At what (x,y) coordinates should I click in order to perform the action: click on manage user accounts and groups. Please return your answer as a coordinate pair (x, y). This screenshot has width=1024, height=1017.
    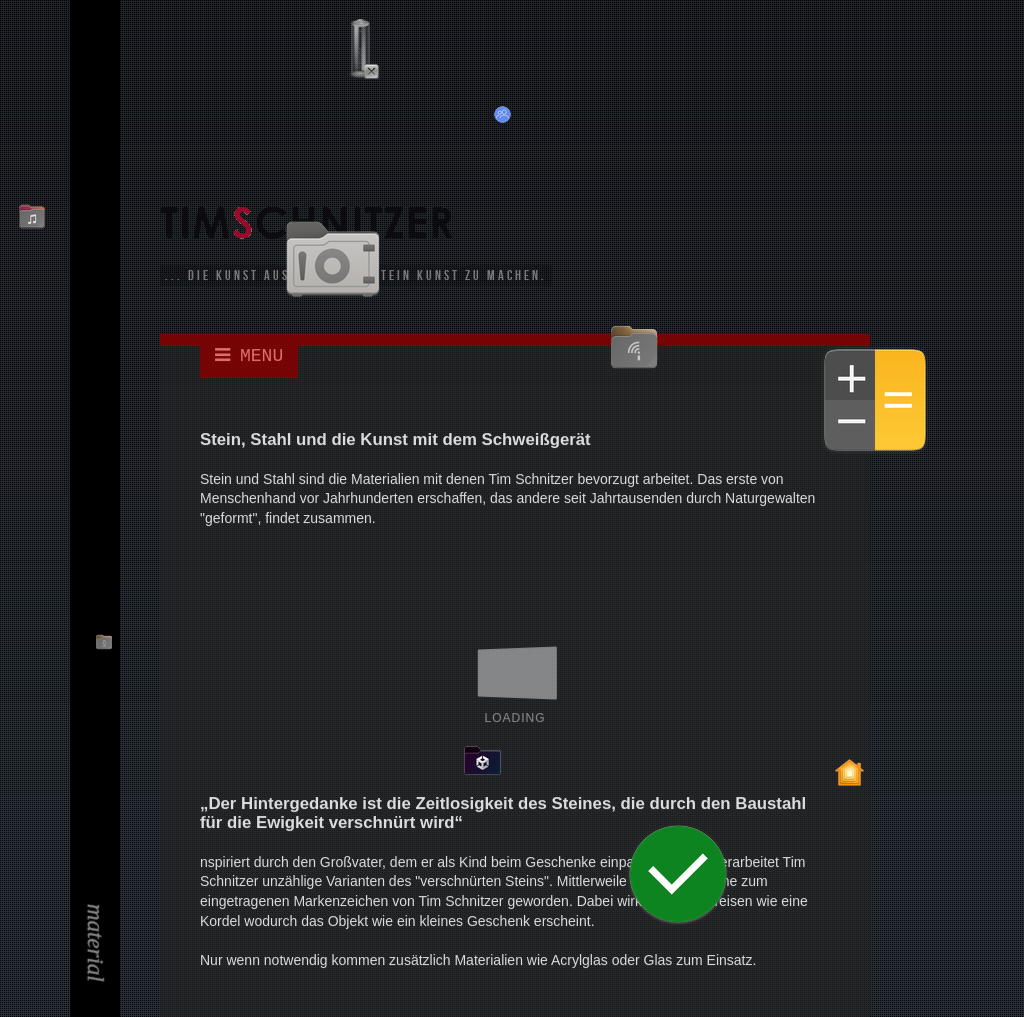
    Looking at the image, I should click on (502, 114).